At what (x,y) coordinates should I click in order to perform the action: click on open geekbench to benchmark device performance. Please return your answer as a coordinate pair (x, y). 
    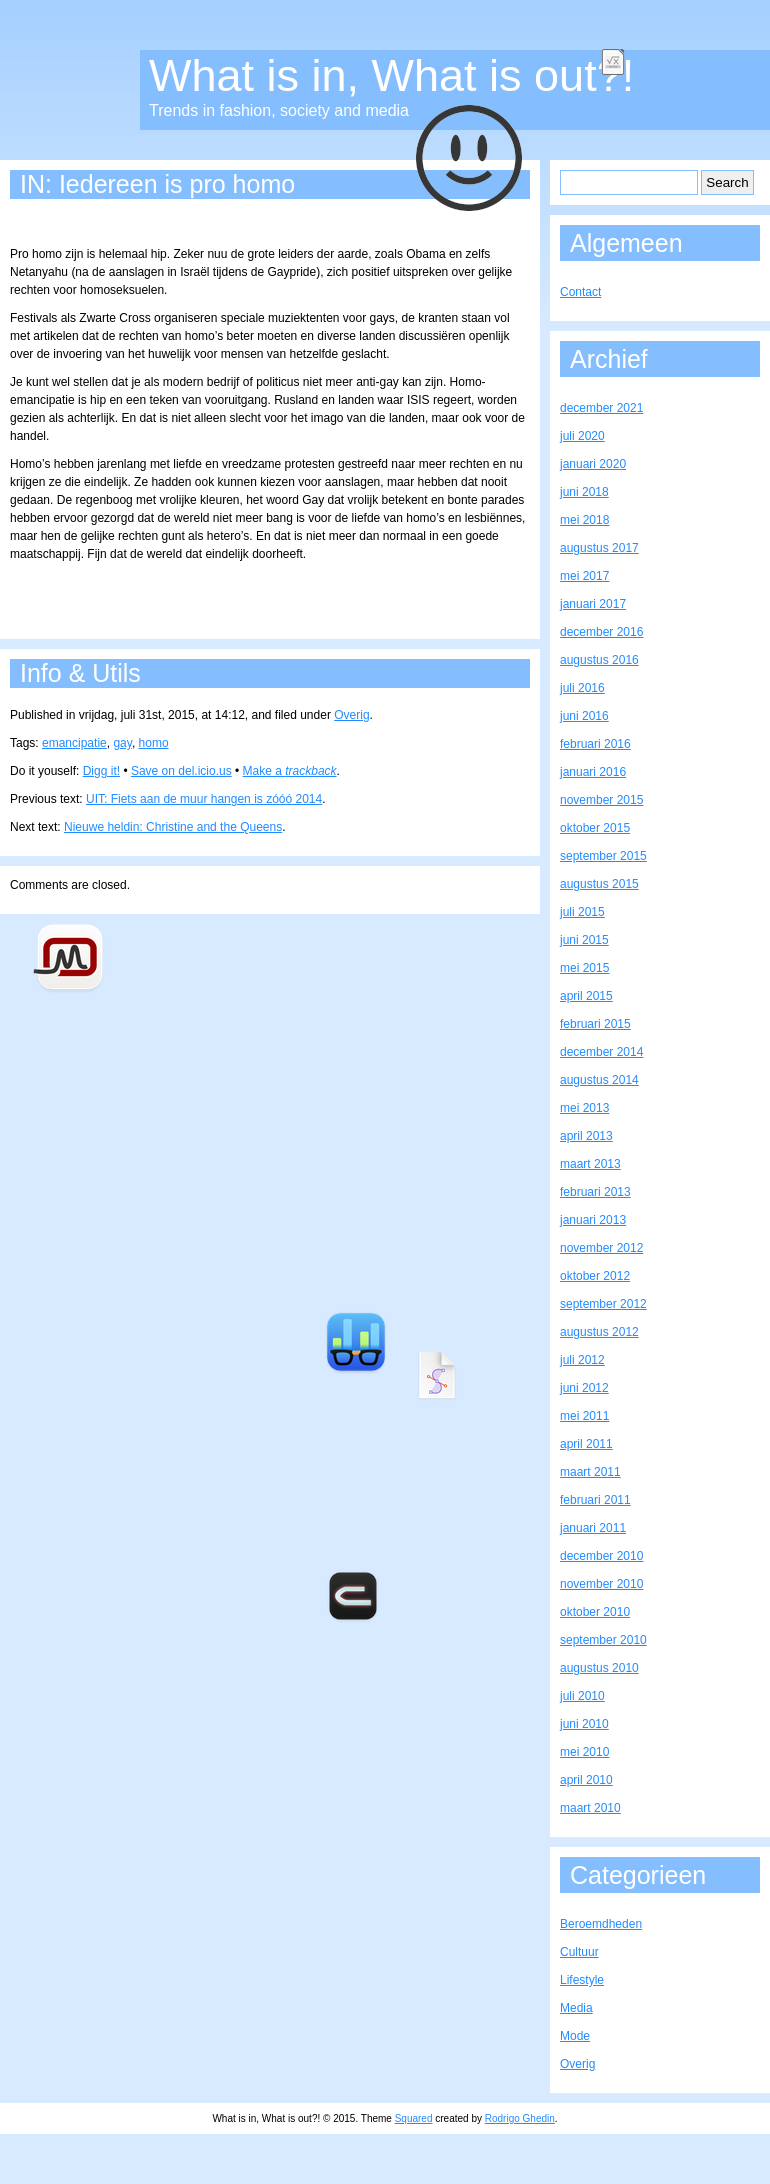
    Looking at the image, I should click on (356, 1342).